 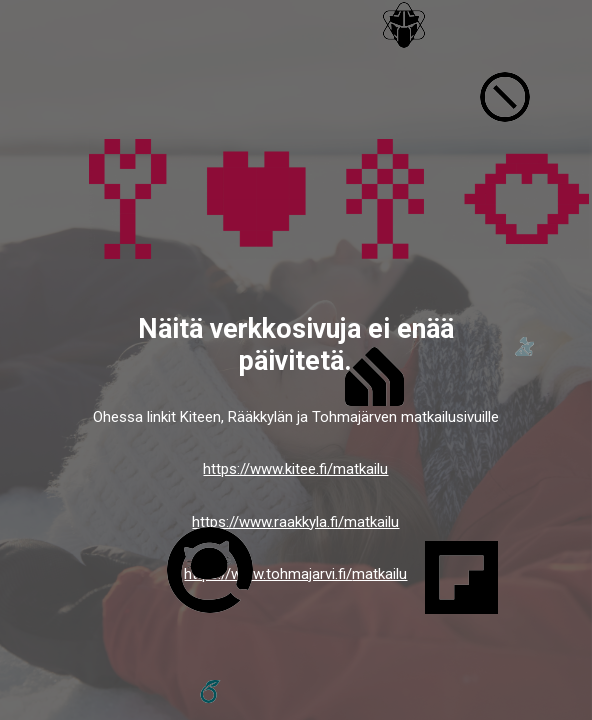 What do you see at coordinates (404, 25) in the screenshot?
I see `visit primereact component library website` at bounding box center [404, 25].